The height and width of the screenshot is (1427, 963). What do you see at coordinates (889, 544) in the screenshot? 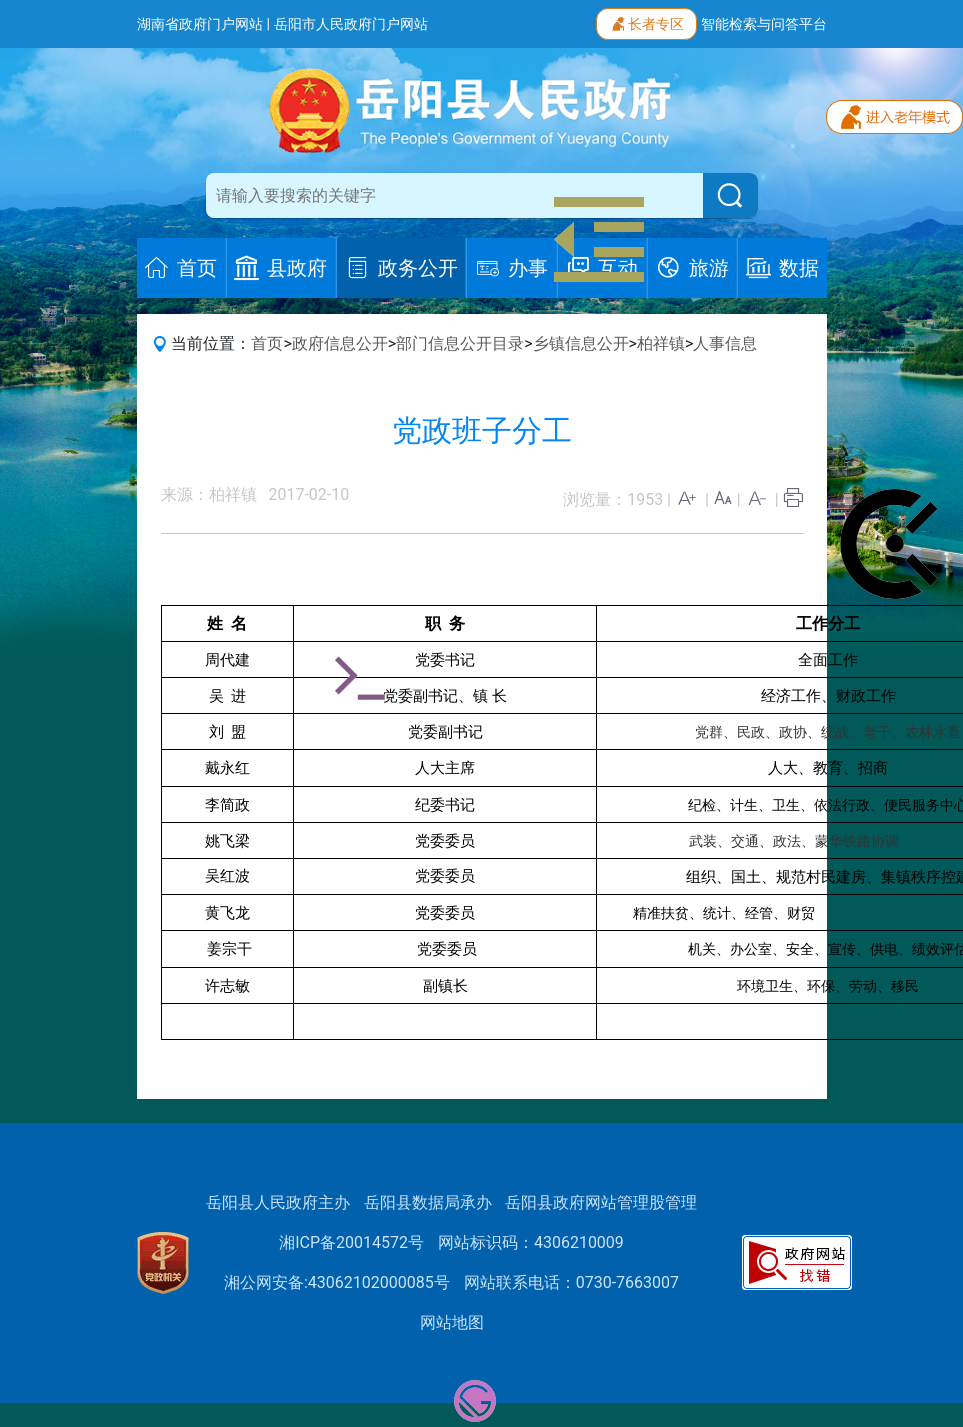
I see `open clockify time tracking app` at bounding box center [889, 544].